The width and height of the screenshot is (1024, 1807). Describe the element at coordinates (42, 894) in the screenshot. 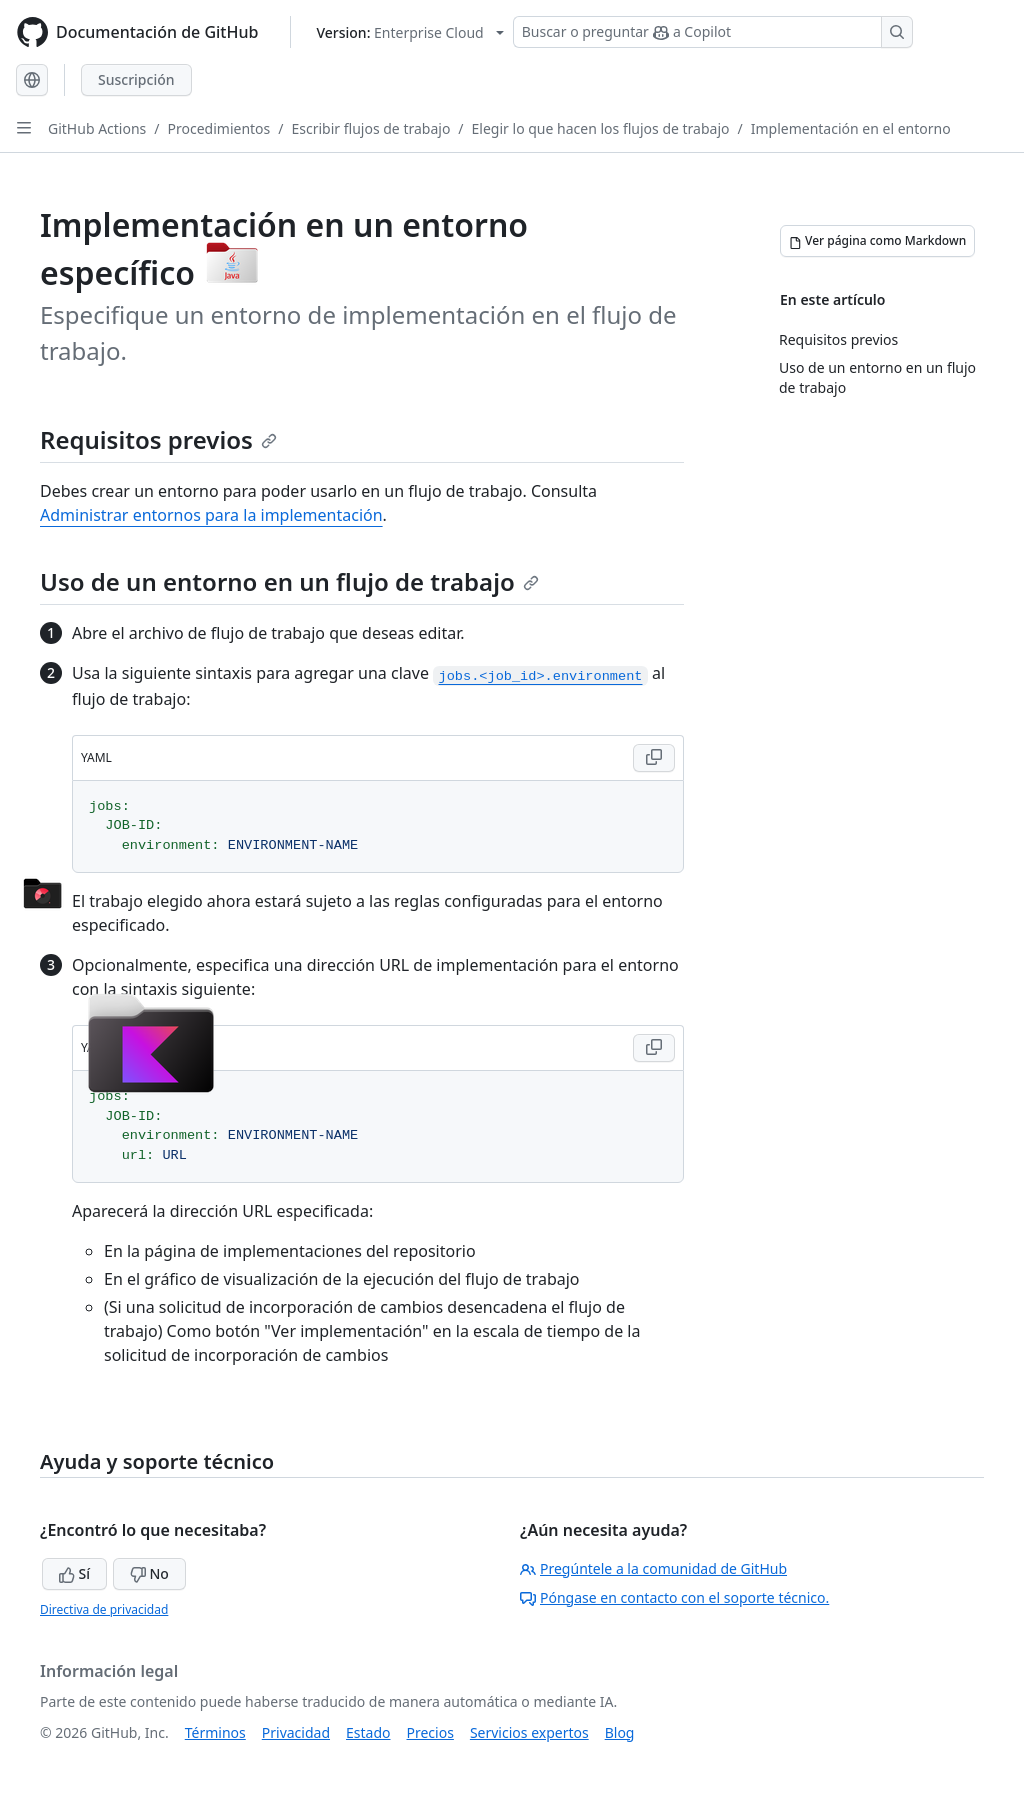

I see `folder containing wondershare dvd creator project files` at that location.